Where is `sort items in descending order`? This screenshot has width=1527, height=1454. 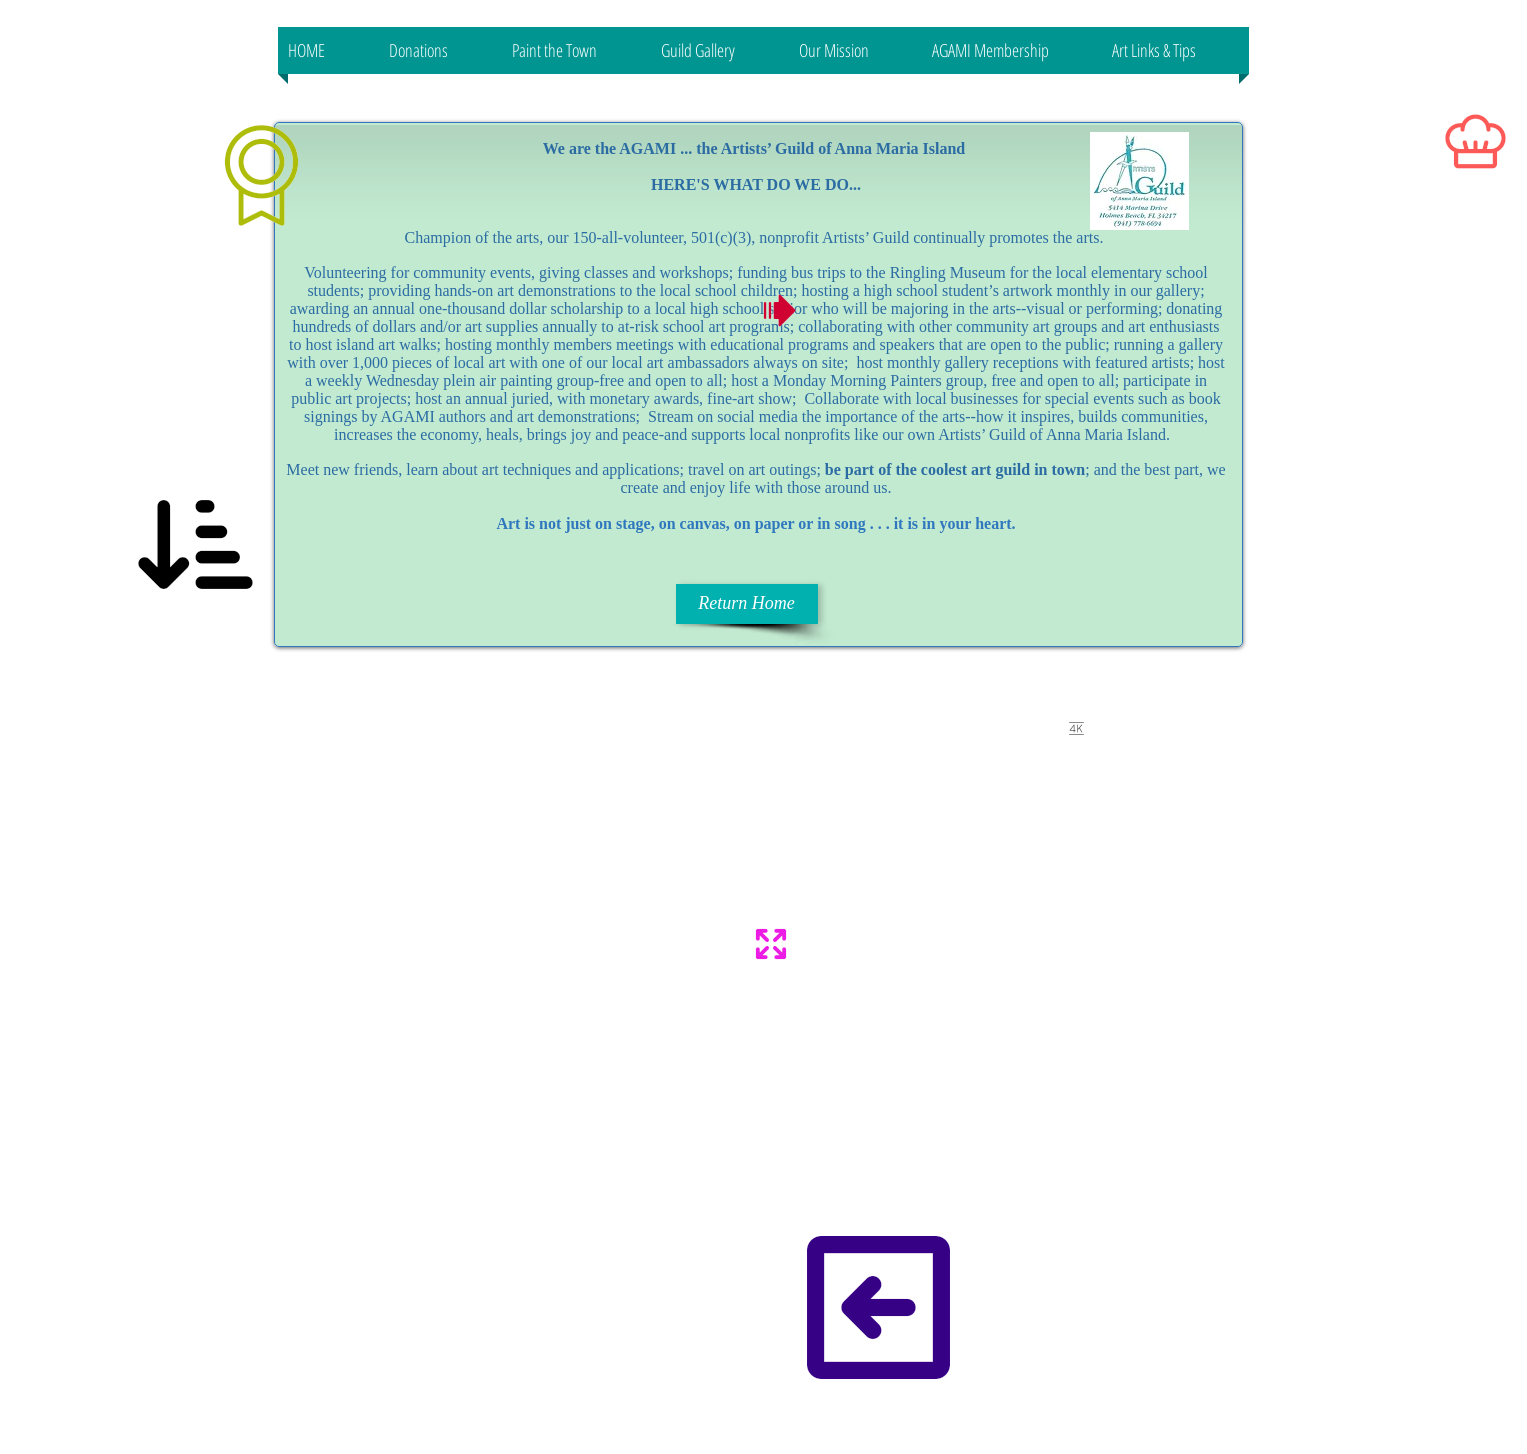
sort items in descending order is located at coordinates (195, 544).